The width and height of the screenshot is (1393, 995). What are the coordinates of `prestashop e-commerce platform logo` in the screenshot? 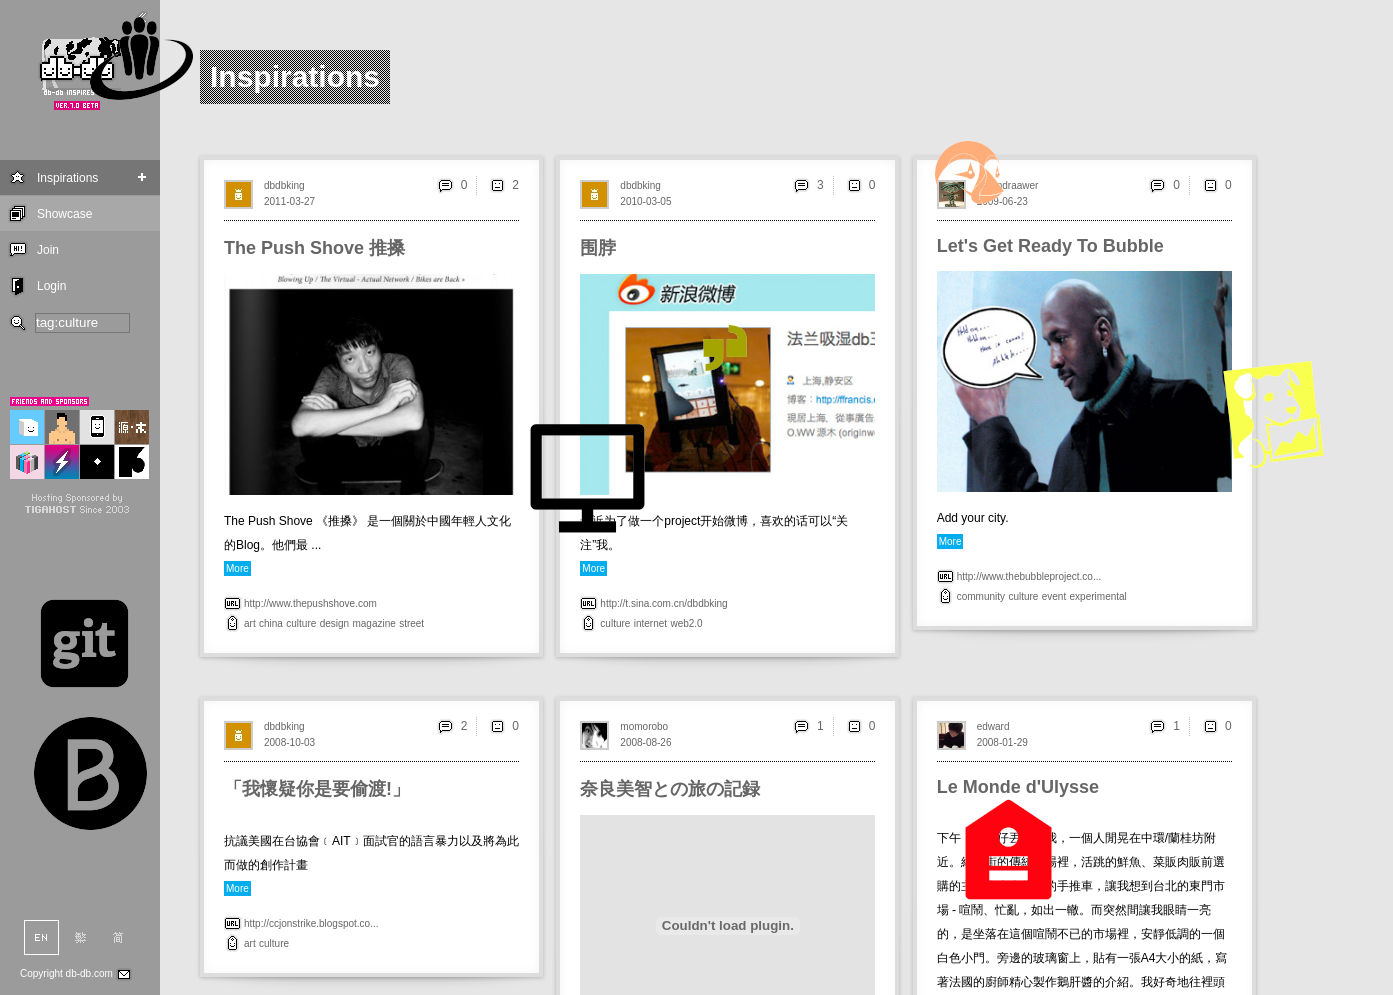 It's located at (969, 172).